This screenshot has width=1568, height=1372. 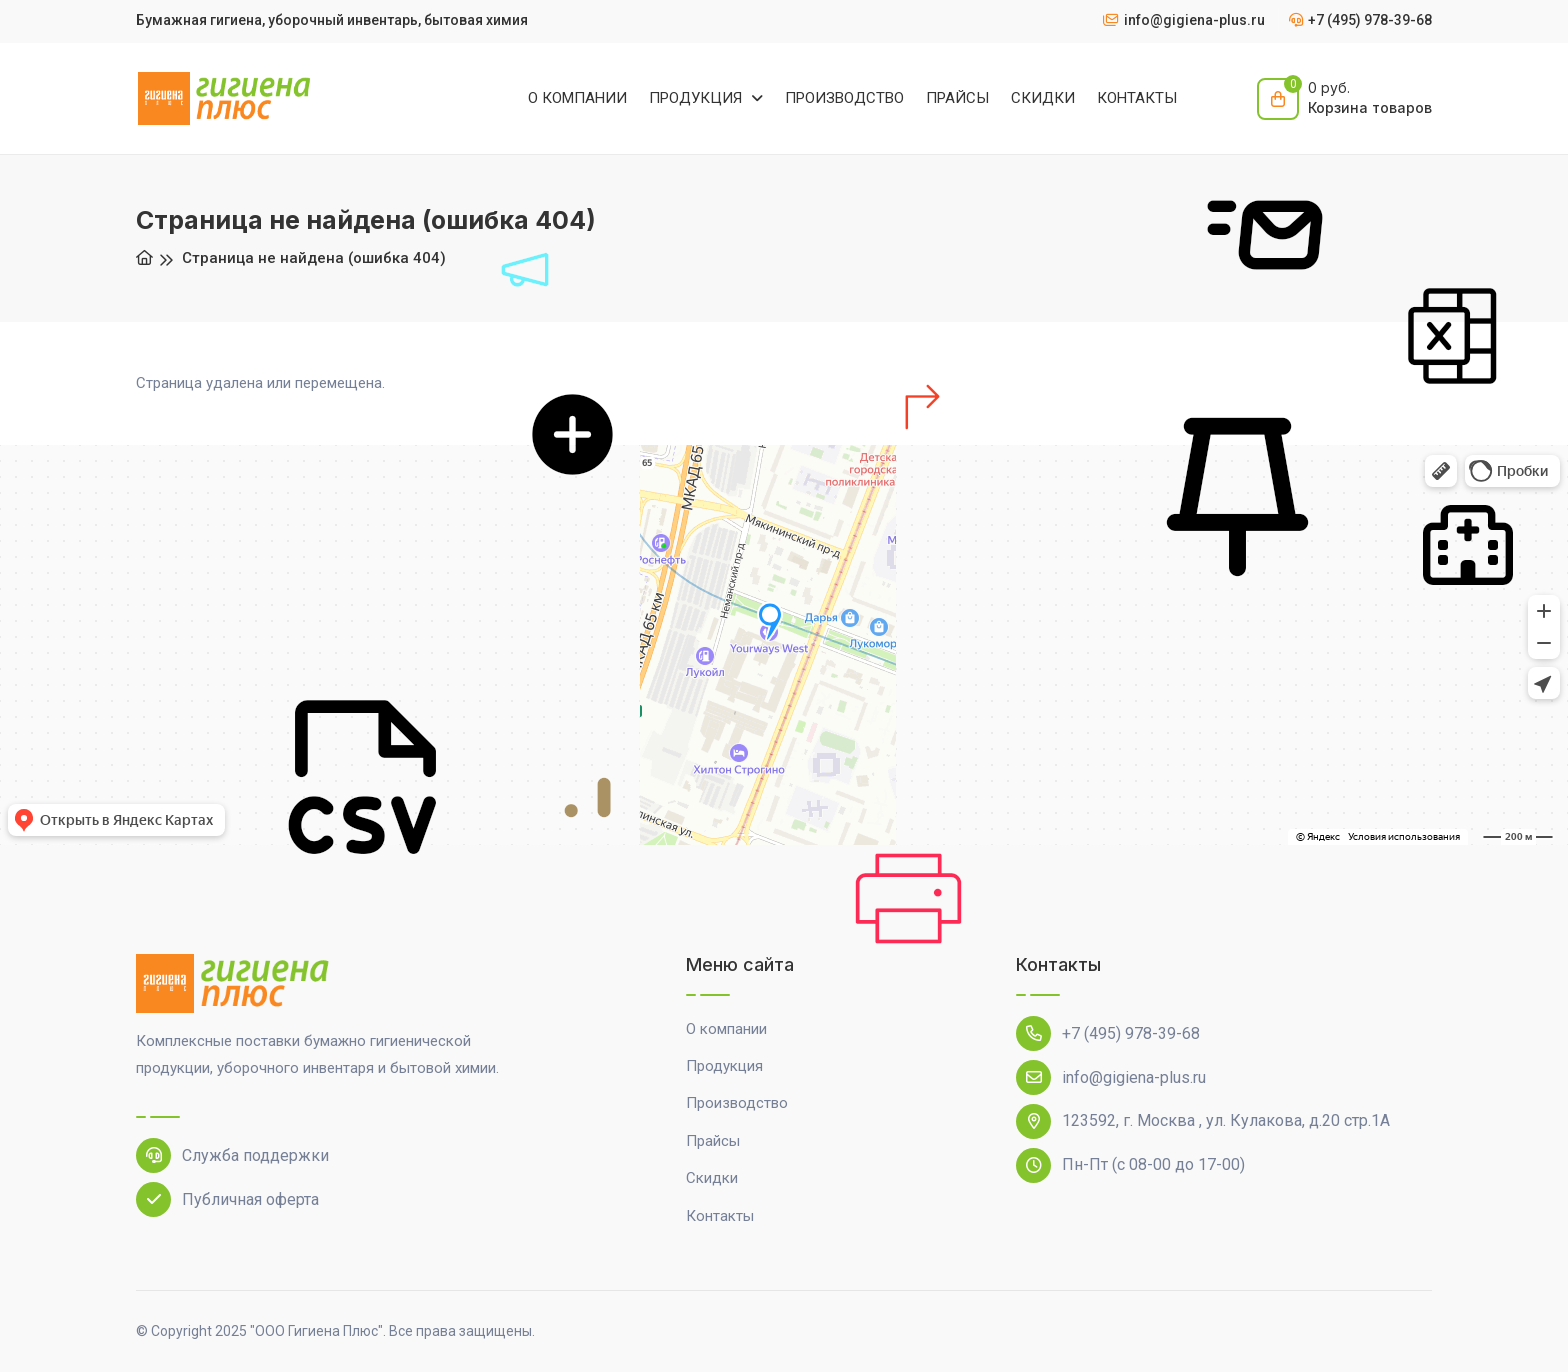 I want to click on add a new item, so click(x=572, y=434).